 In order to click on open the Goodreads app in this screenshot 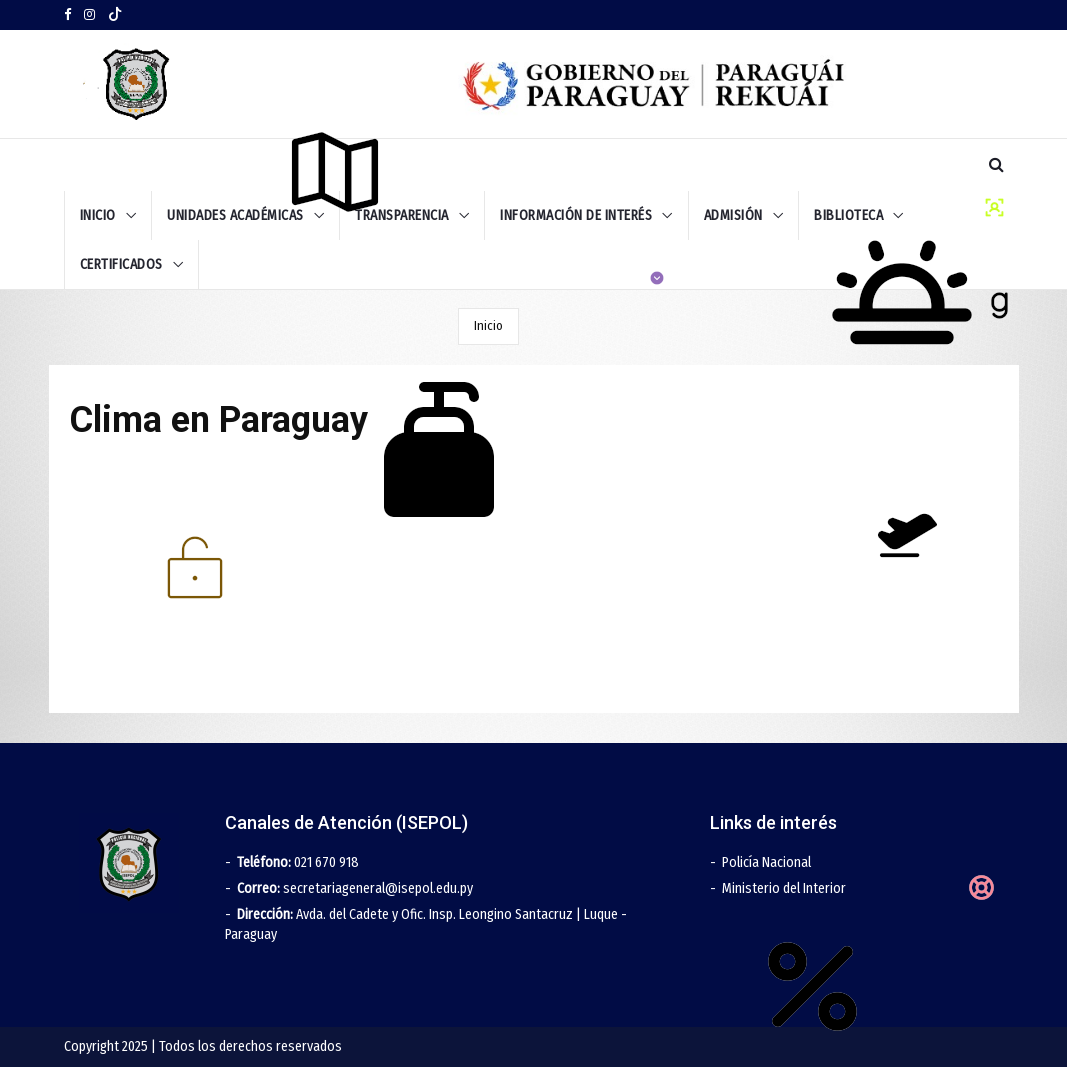, I will do `click(999, 305)`.